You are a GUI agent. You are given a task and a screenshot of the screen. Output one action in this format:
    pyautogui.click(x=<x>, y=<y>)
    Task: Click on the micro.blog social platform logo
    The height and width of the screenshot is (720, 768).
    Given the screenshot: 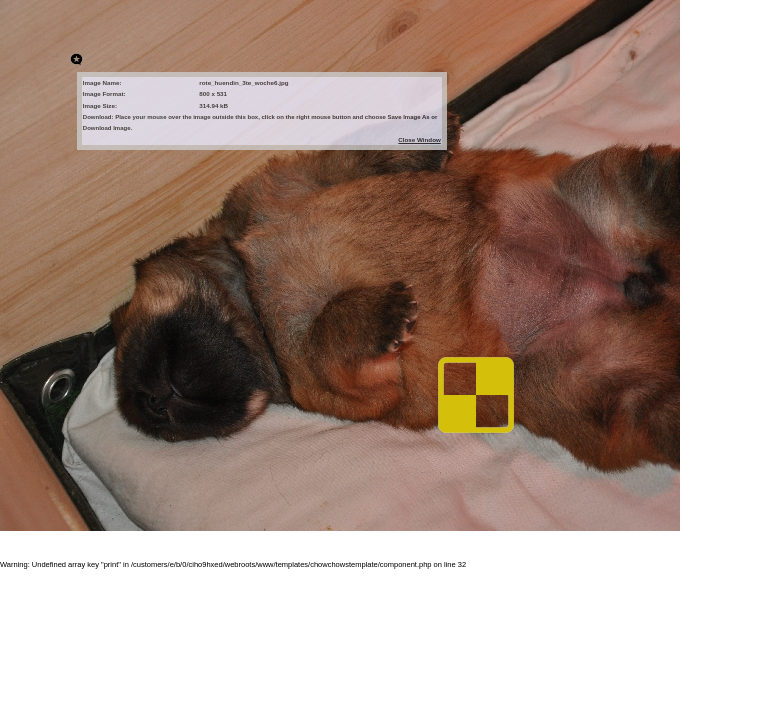 What is the action you would take?
    pyautogui.click(x=76, y=59)
    